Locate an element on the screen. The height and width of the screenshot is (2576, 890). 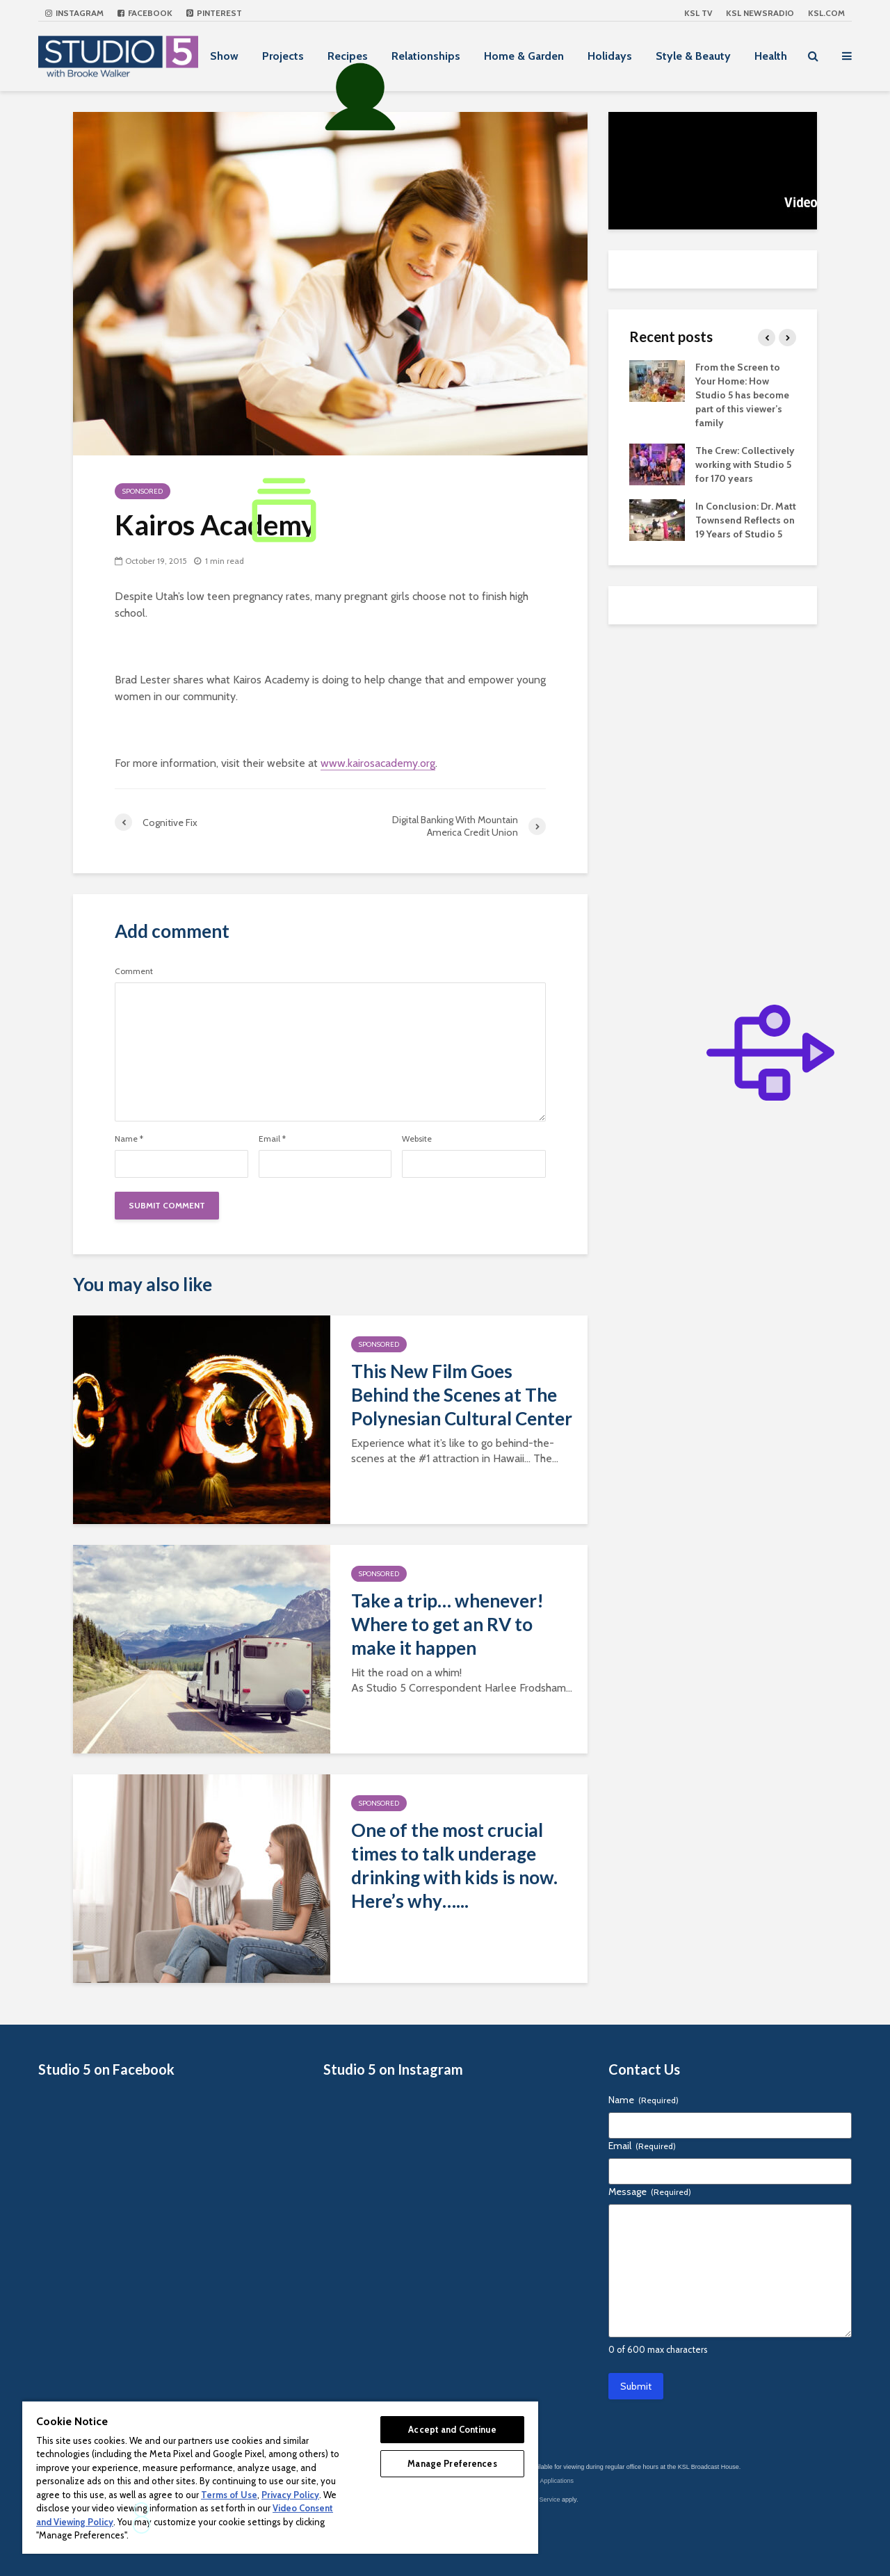
view stacked cards or layers is located at coordinates (284, 512).